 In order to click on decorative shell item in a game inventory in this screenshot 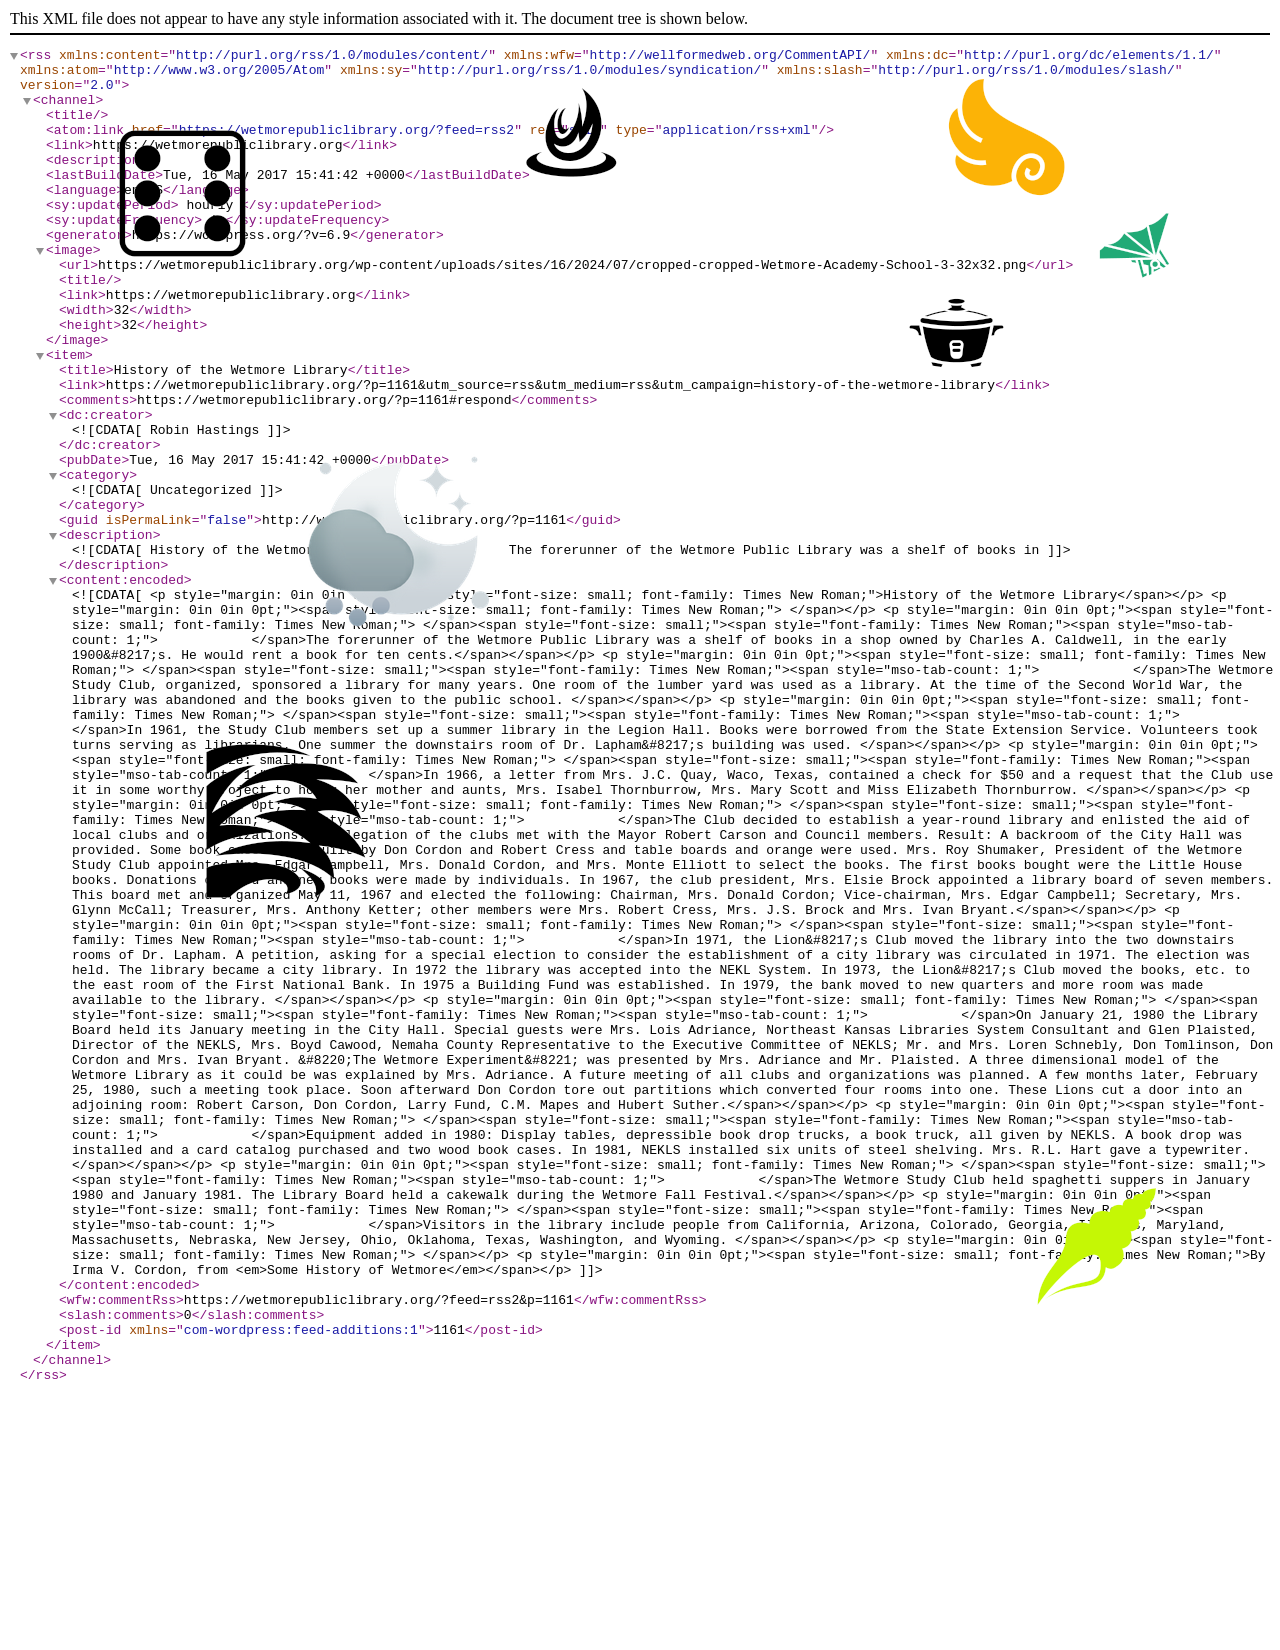, I will do `click(1096, 1245)`.